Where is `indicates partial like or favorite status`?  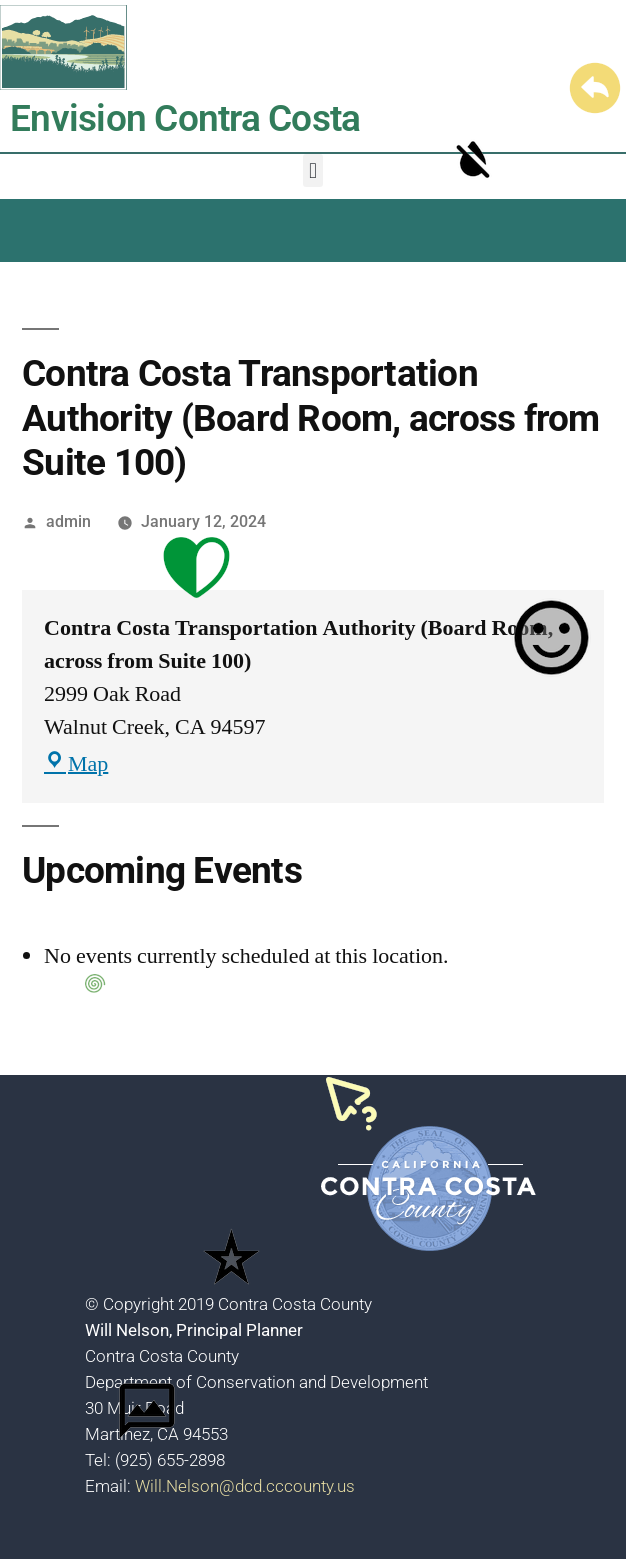 indicates partial like or favorite status is located at coordinates (196, 567).